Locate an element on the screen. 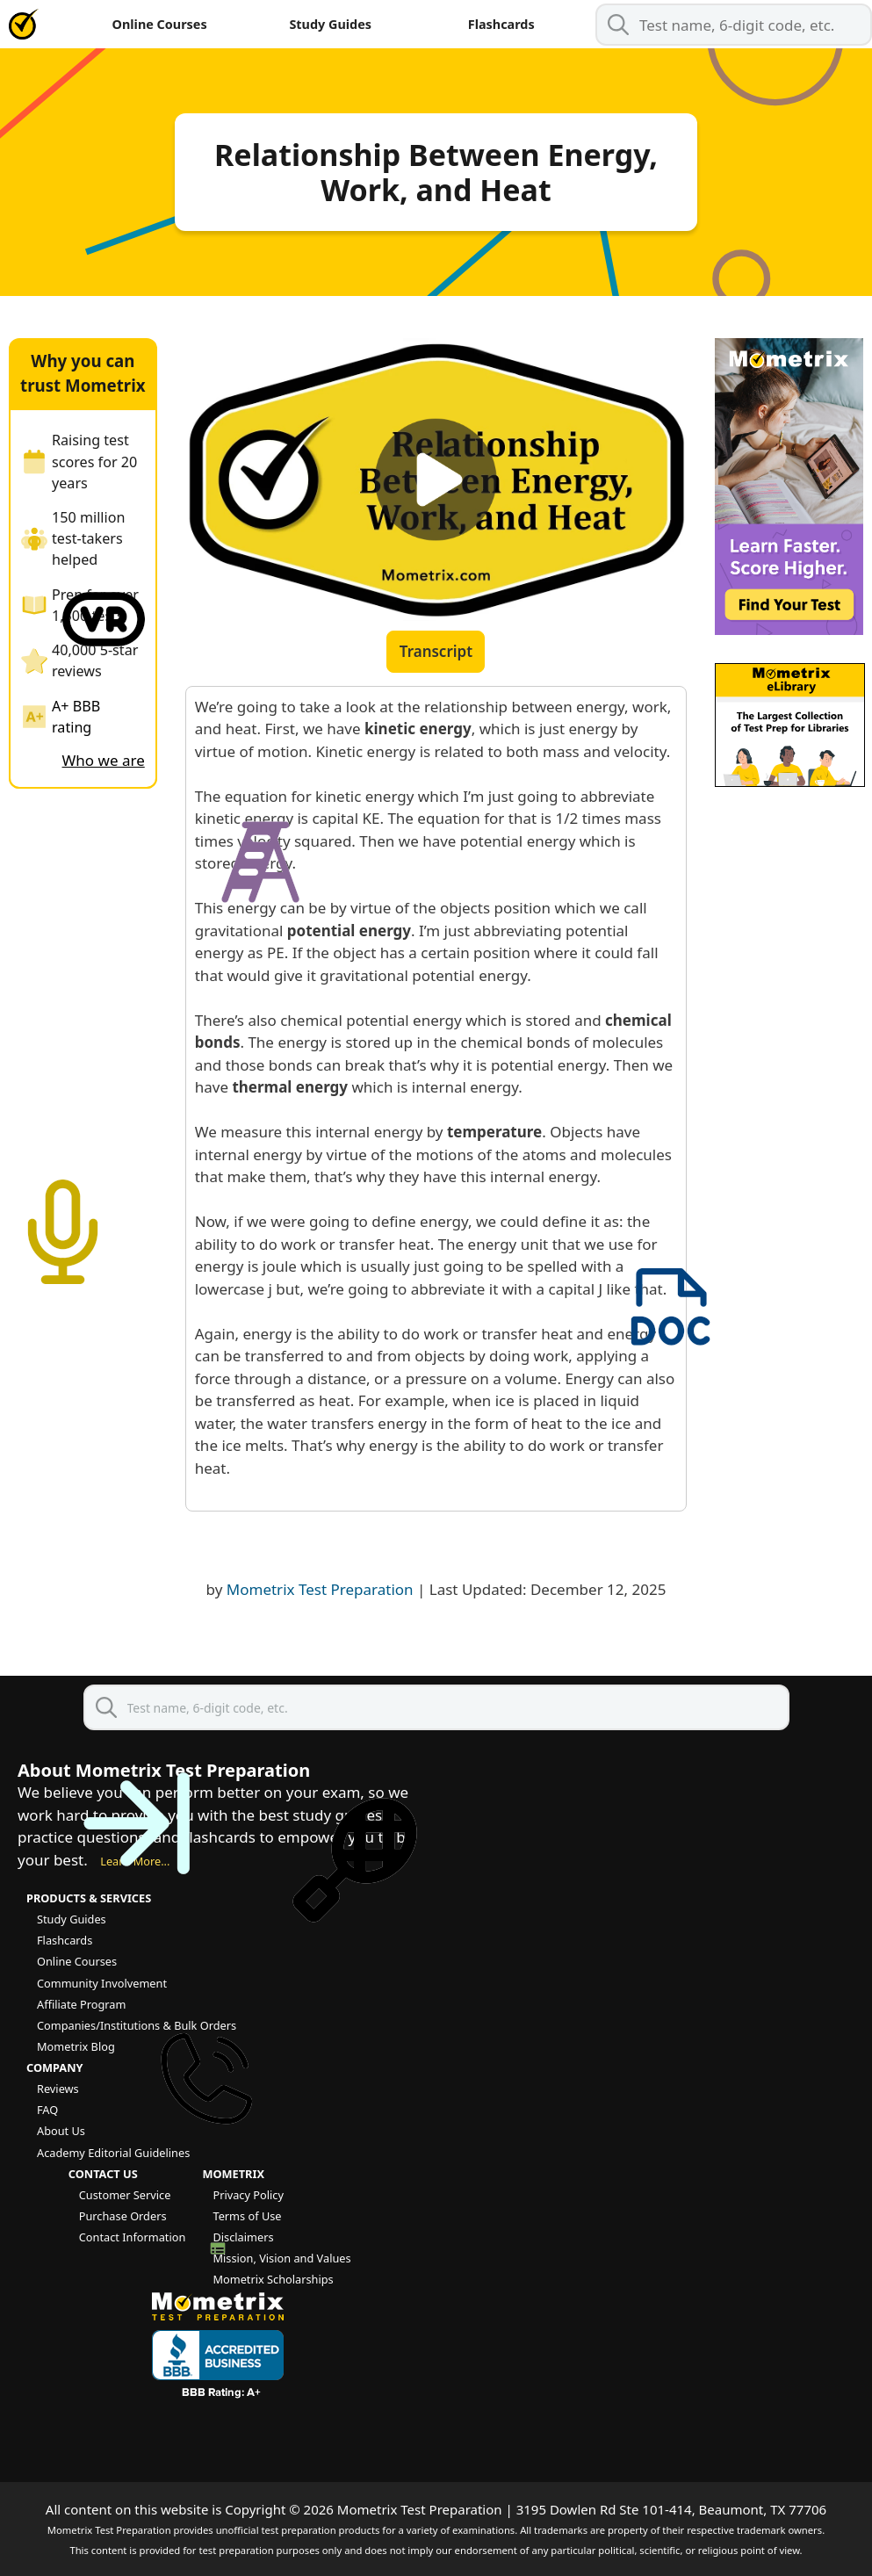  access tools or equipment section is located at coordinates (262, 862).